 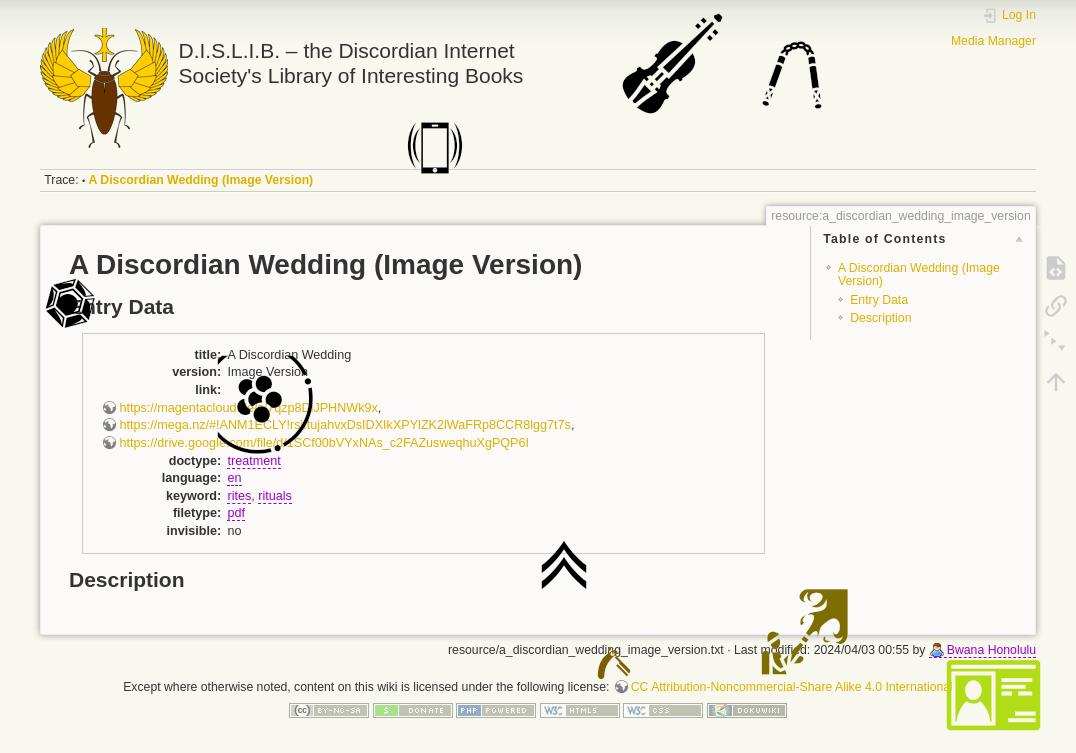 What do you see at coordinates (70, 303) in the screenshot?
I see `in-game premium currency or gems` at bounding box center [70, 303].